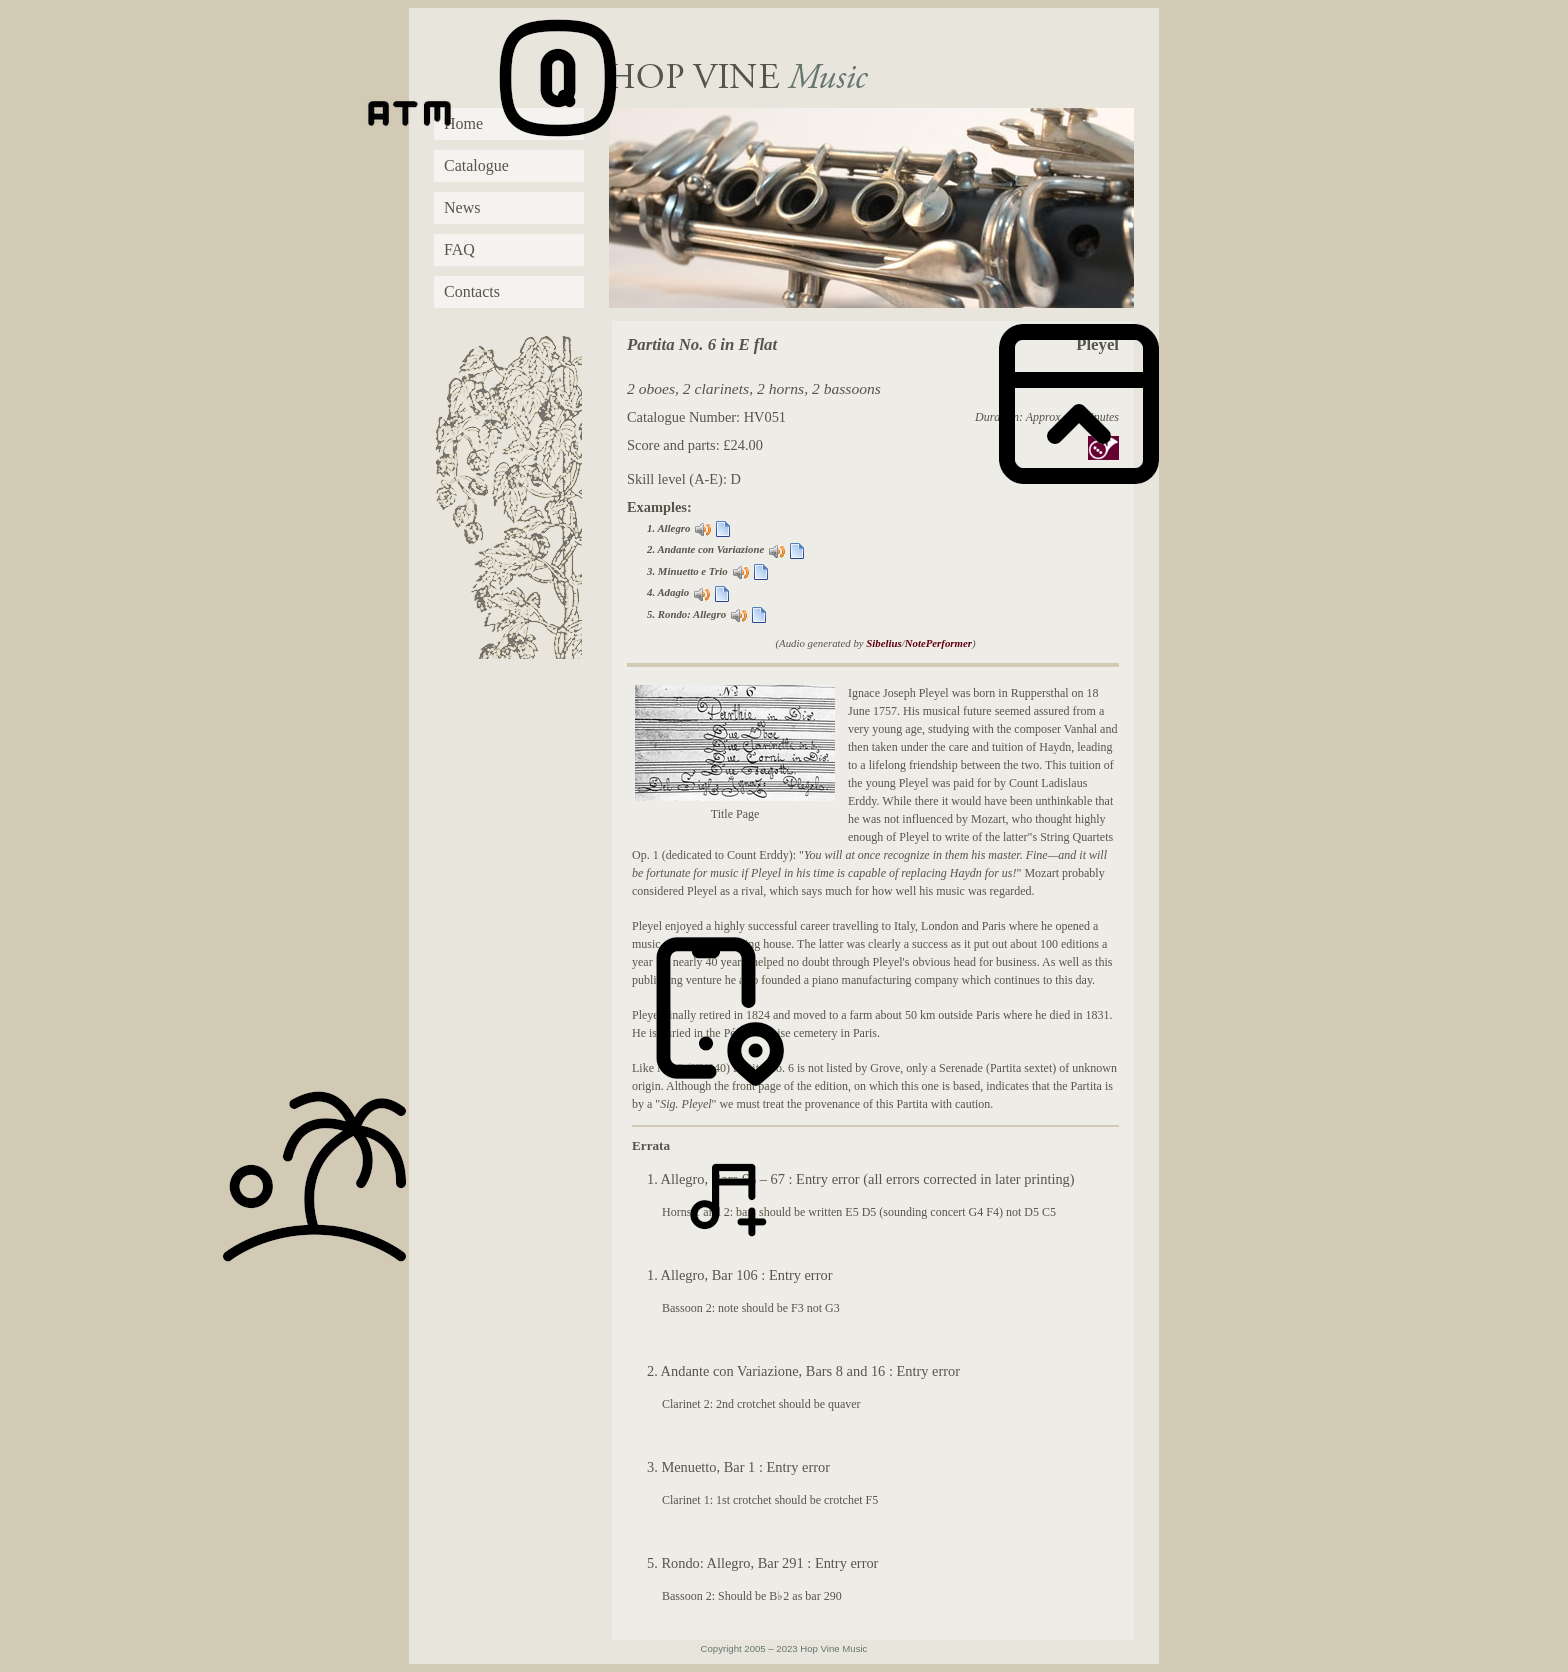 The width and height of the screenshot is (1568, 1672). Describe the element at coordinates (706, 1008) in the screenshot. I see `view device location on map` at that location.